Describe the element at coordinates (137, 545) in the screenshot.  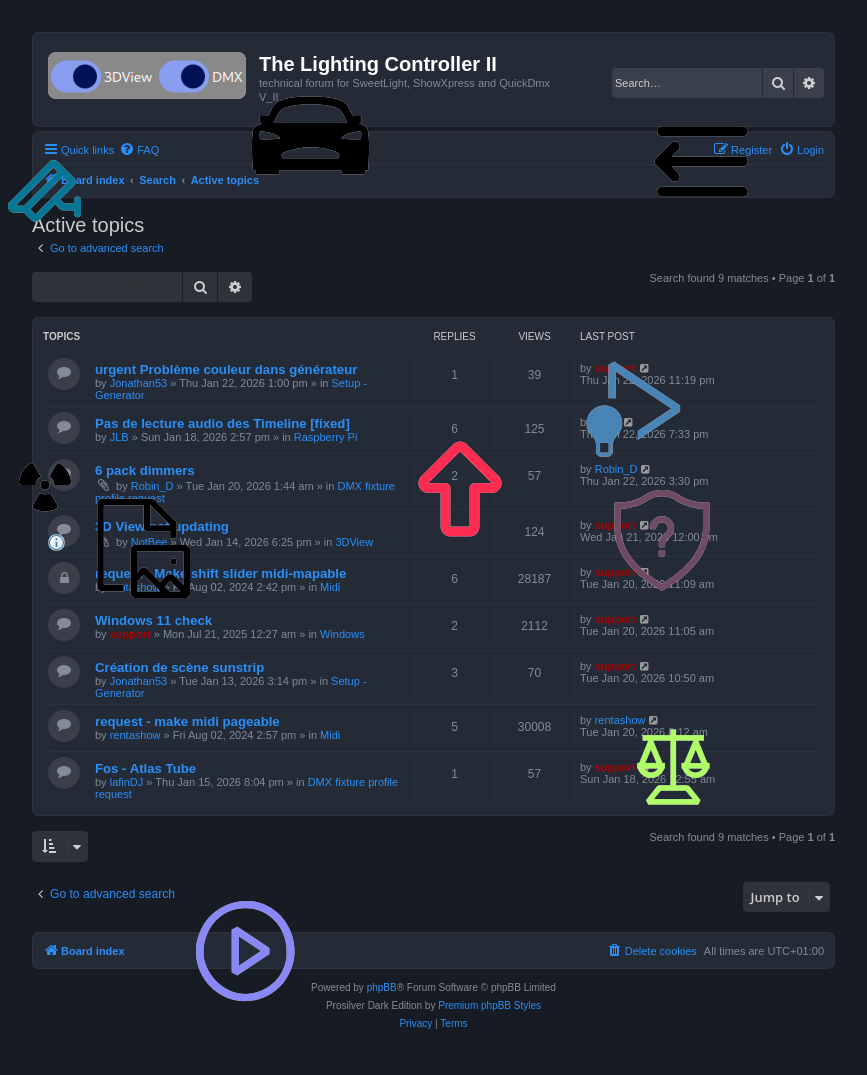
I see `open a media file` at that location.